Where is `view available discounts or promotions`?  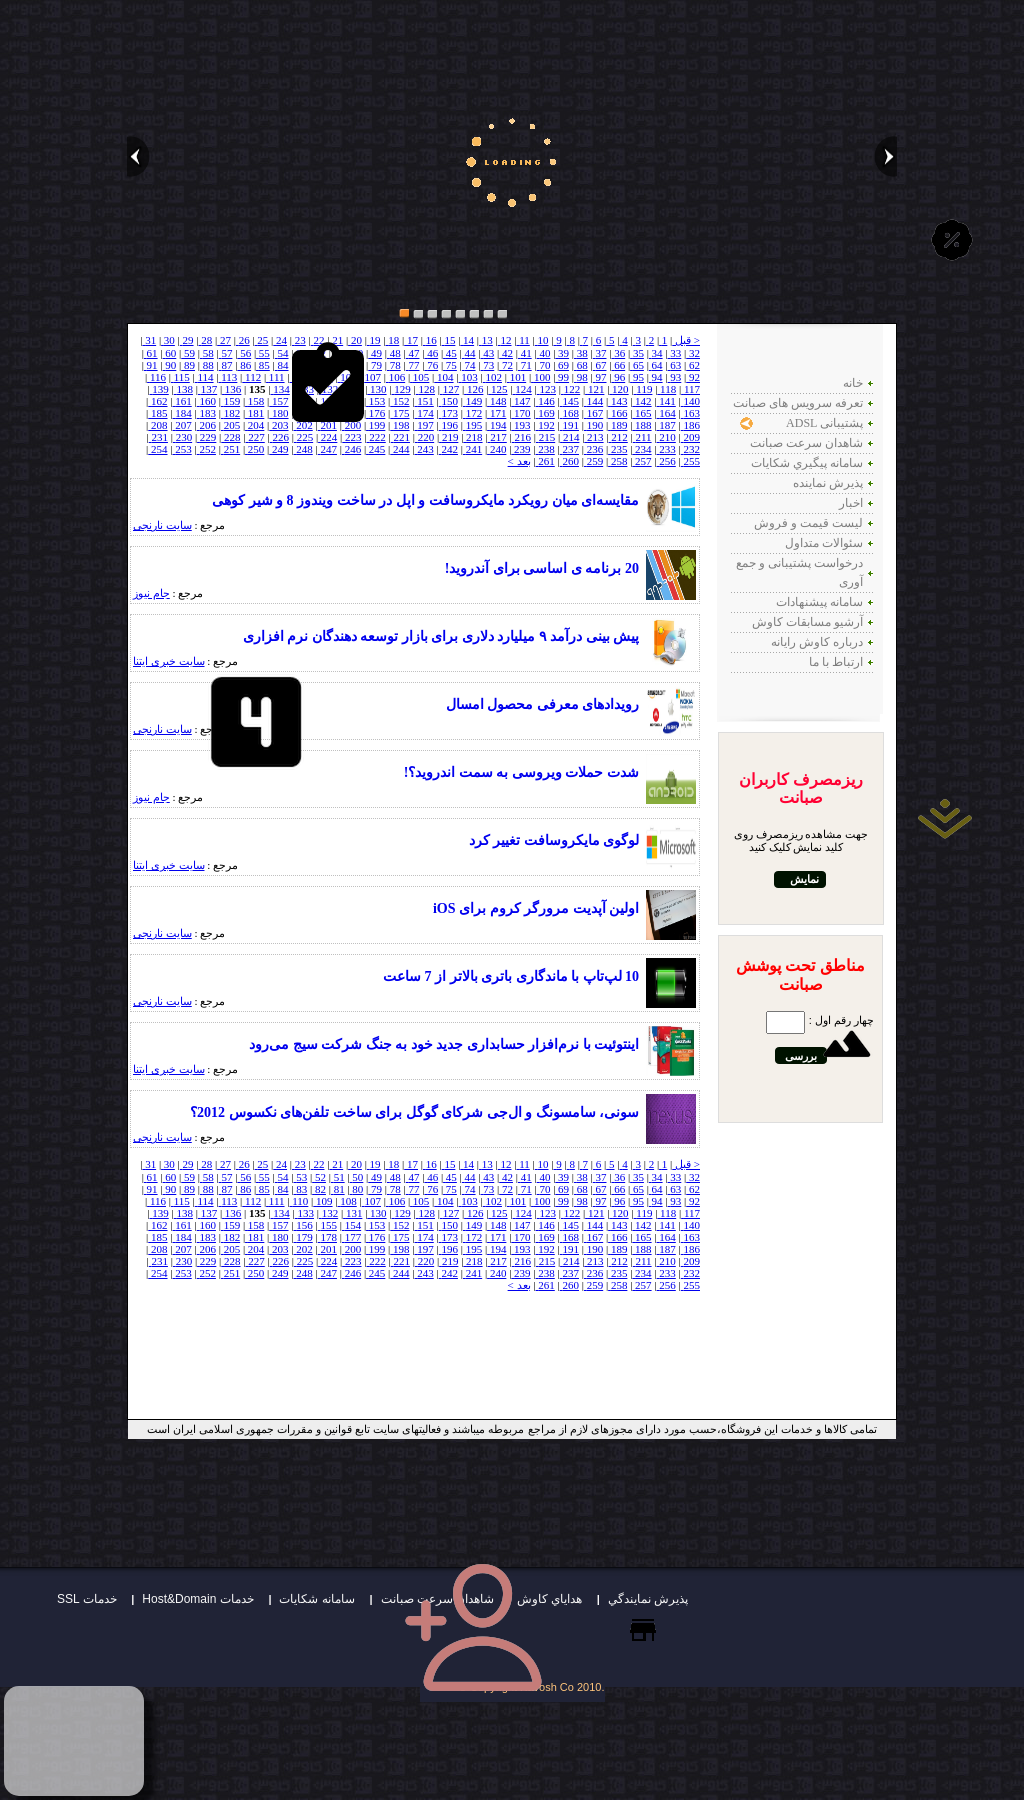 view available discounts or promotions is located at coordinates (952, 240).